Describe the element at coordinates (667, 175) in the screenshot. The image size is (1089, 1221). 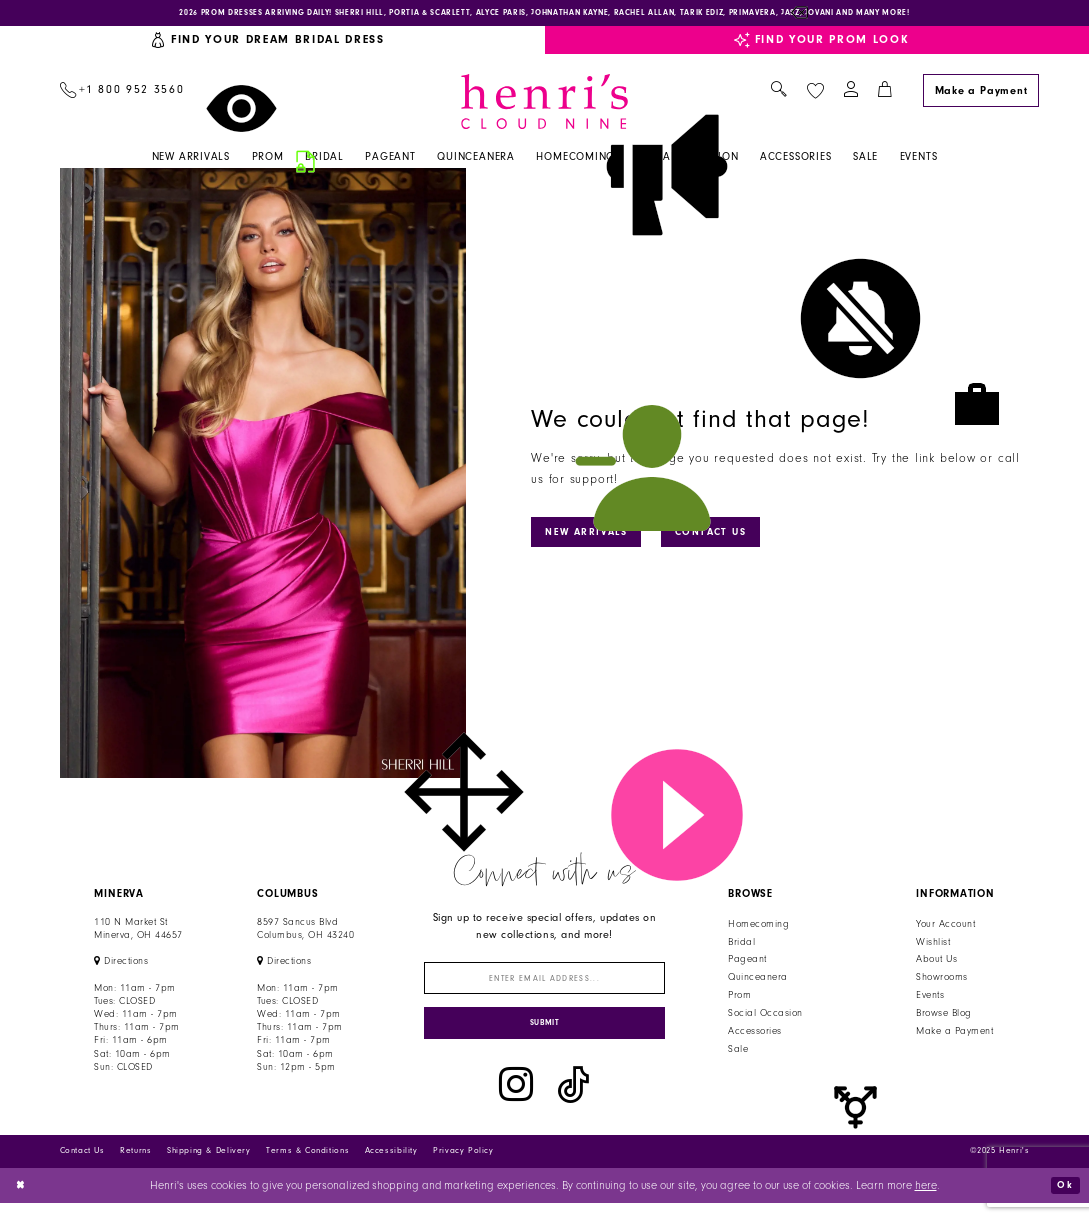
I see `make an announcement or broadcast` at that location.